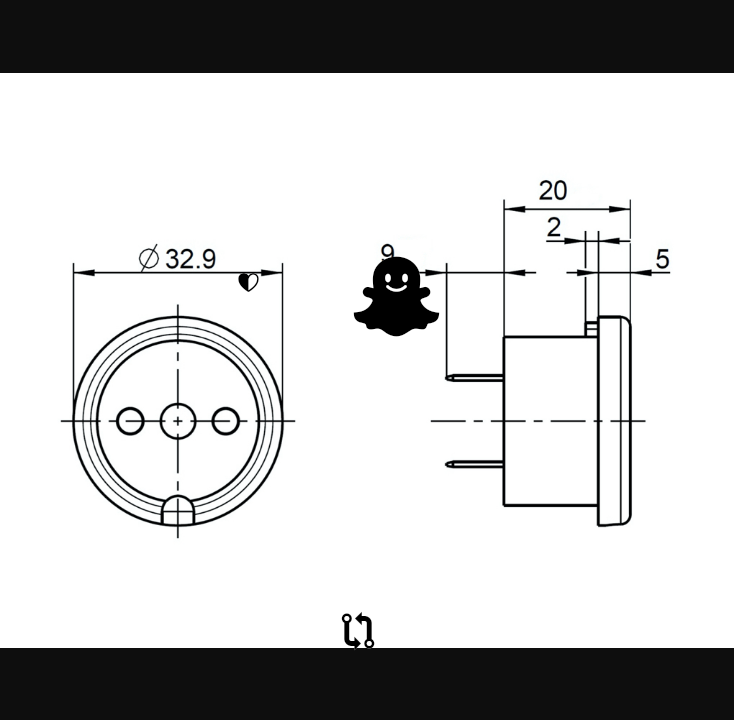 The height and width of the screenshot is (720, 734). I want to click on compare branches or commits in version control, so click(358, 631).